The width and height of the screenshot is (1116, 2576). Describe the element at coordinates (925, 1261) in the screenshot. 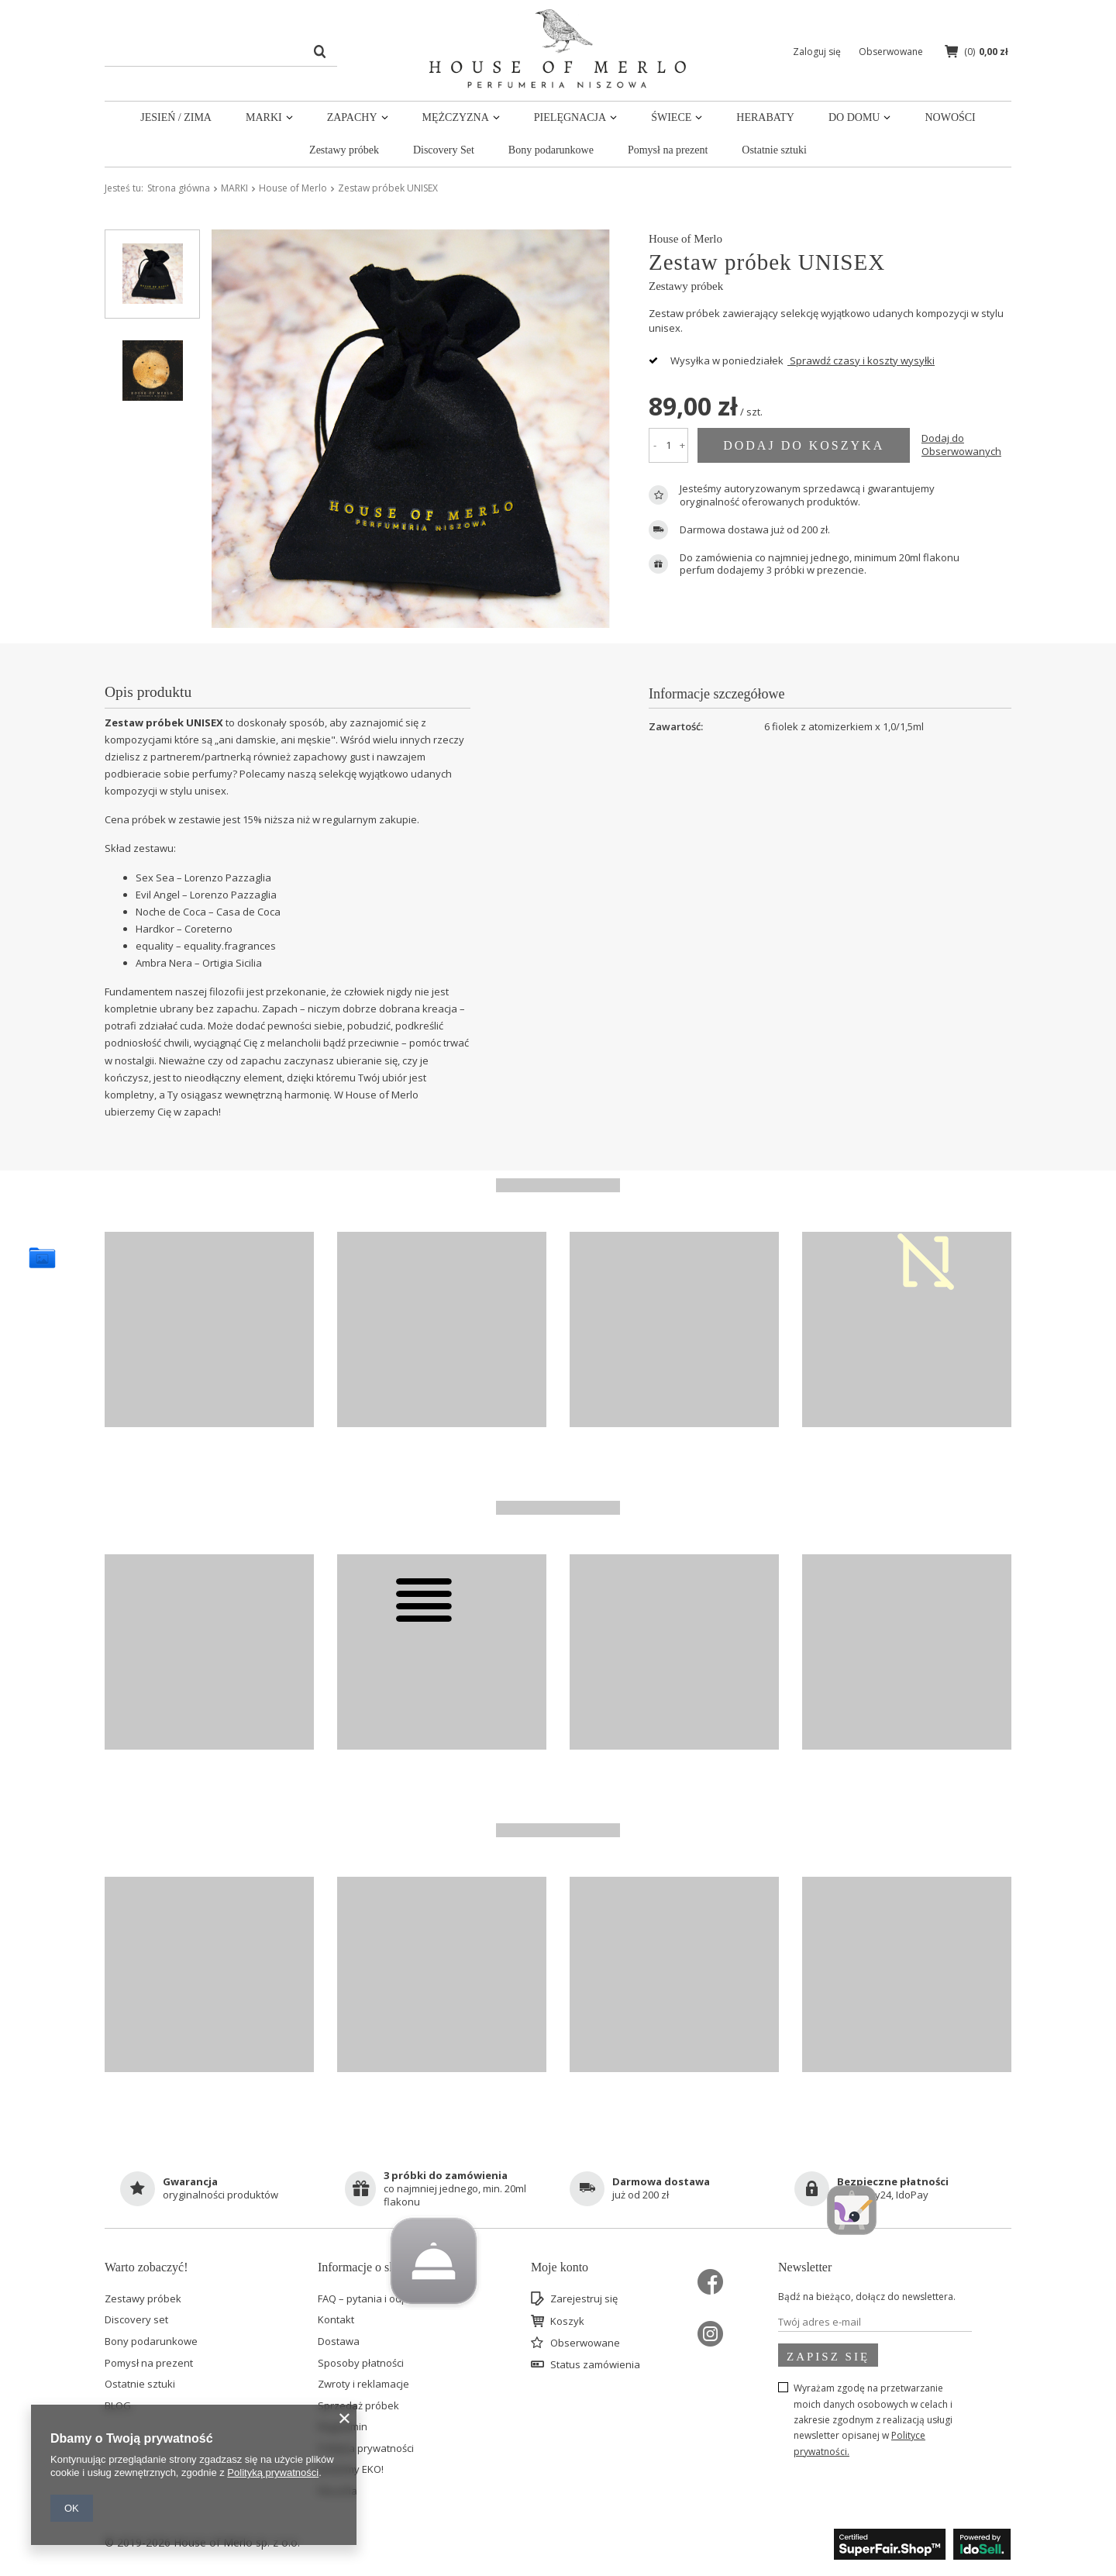

I see `disable code block or syntax formatting` at that location.